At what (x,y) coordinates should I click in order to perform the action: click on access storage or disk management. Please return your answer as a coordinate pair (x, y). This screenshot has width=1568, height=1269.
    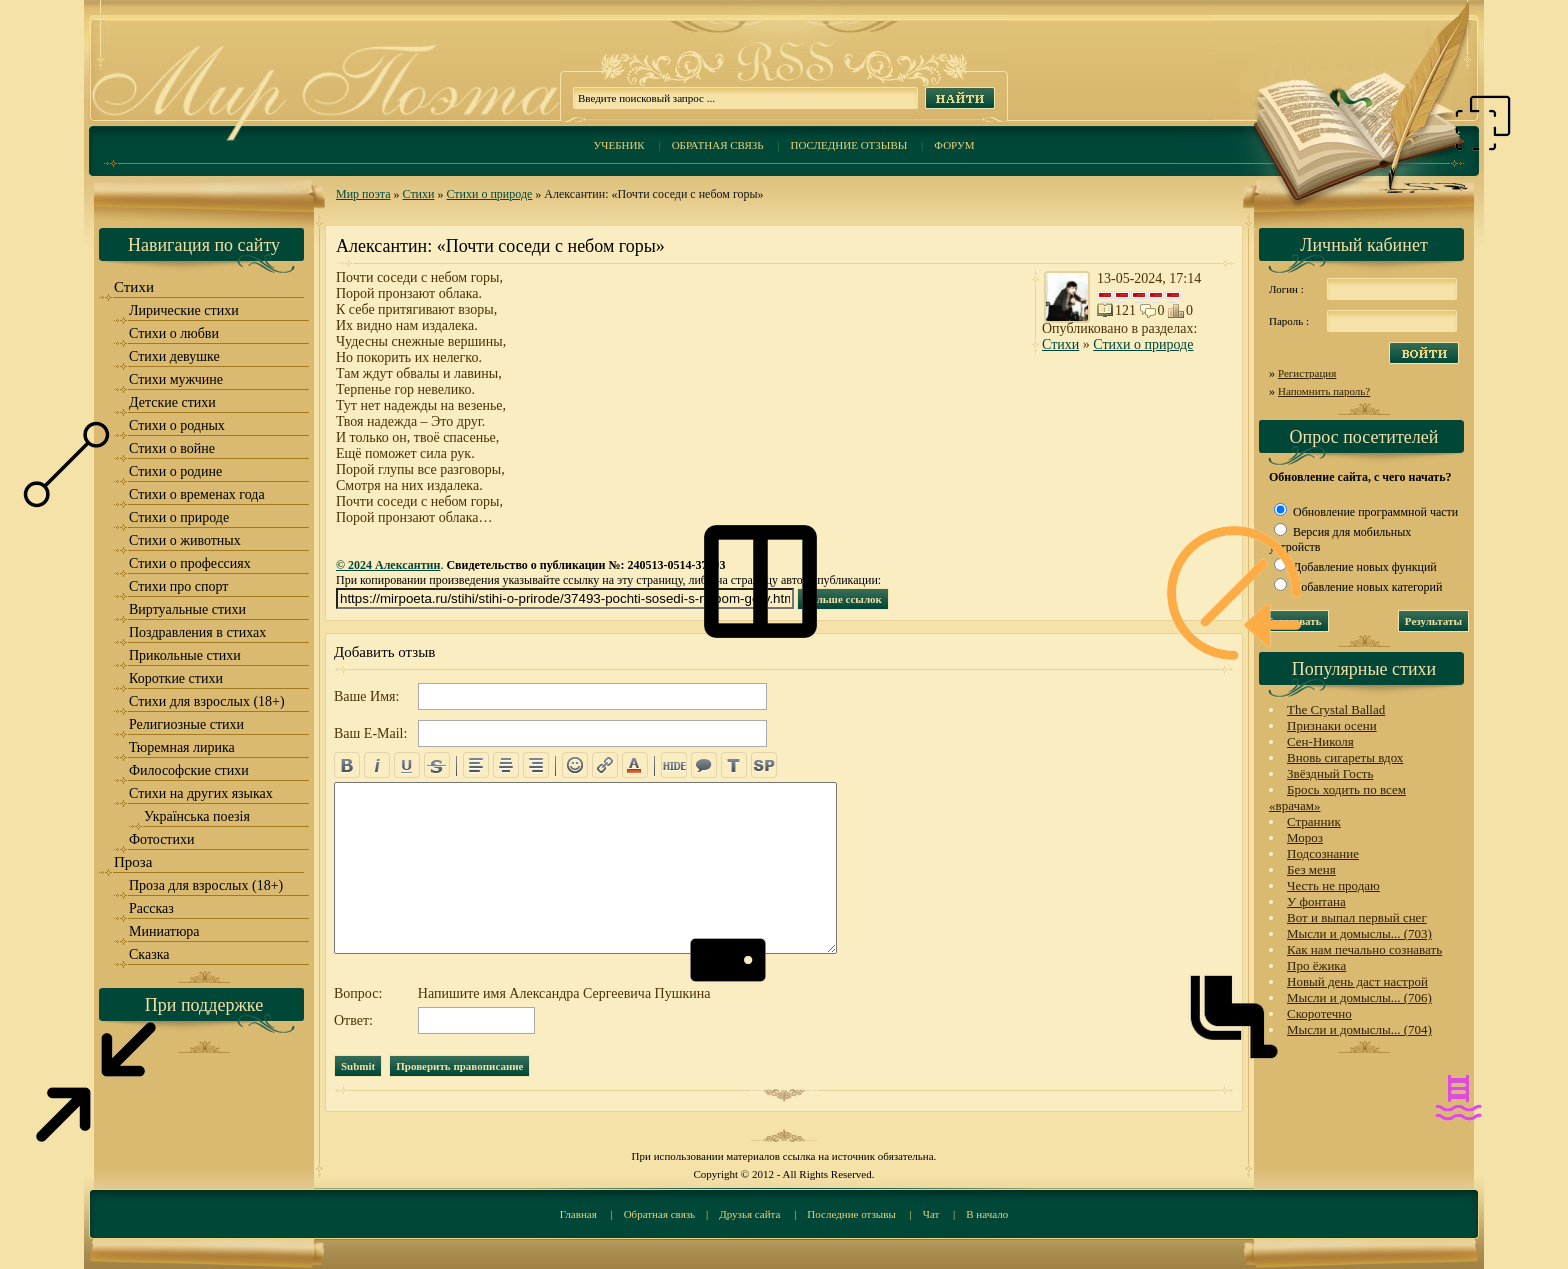
    Looking at the image, I should click on (728, 960).